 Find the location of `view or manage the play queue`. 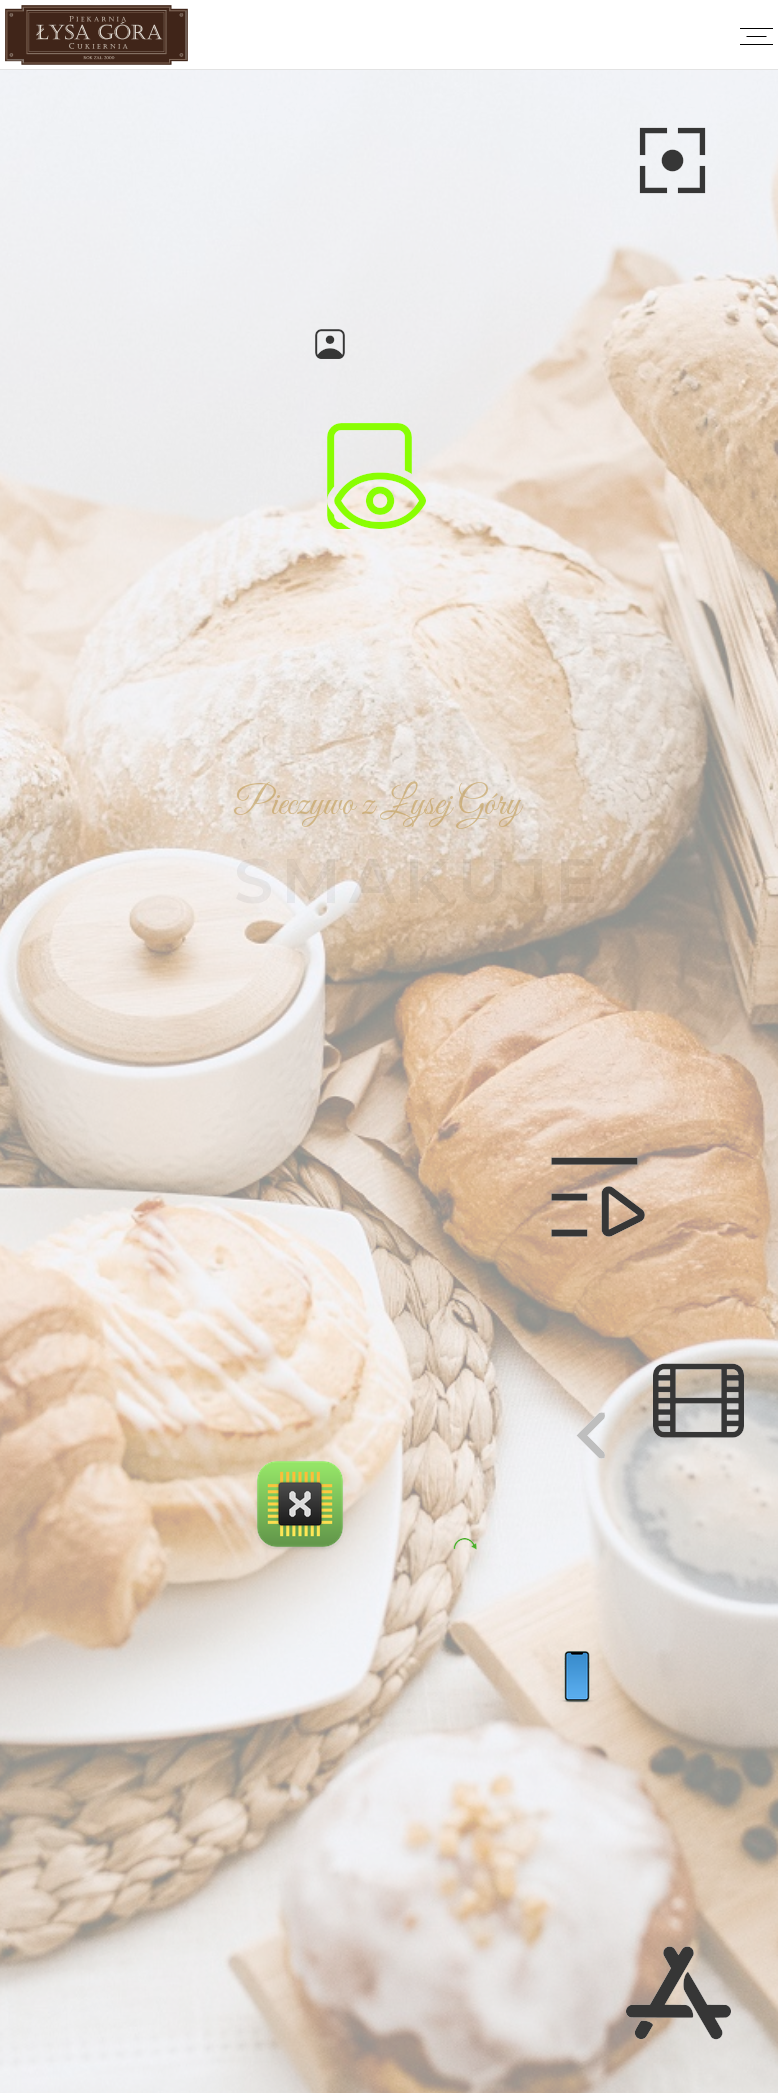

view or manage the play queue is located at coordinates (594, 1193).